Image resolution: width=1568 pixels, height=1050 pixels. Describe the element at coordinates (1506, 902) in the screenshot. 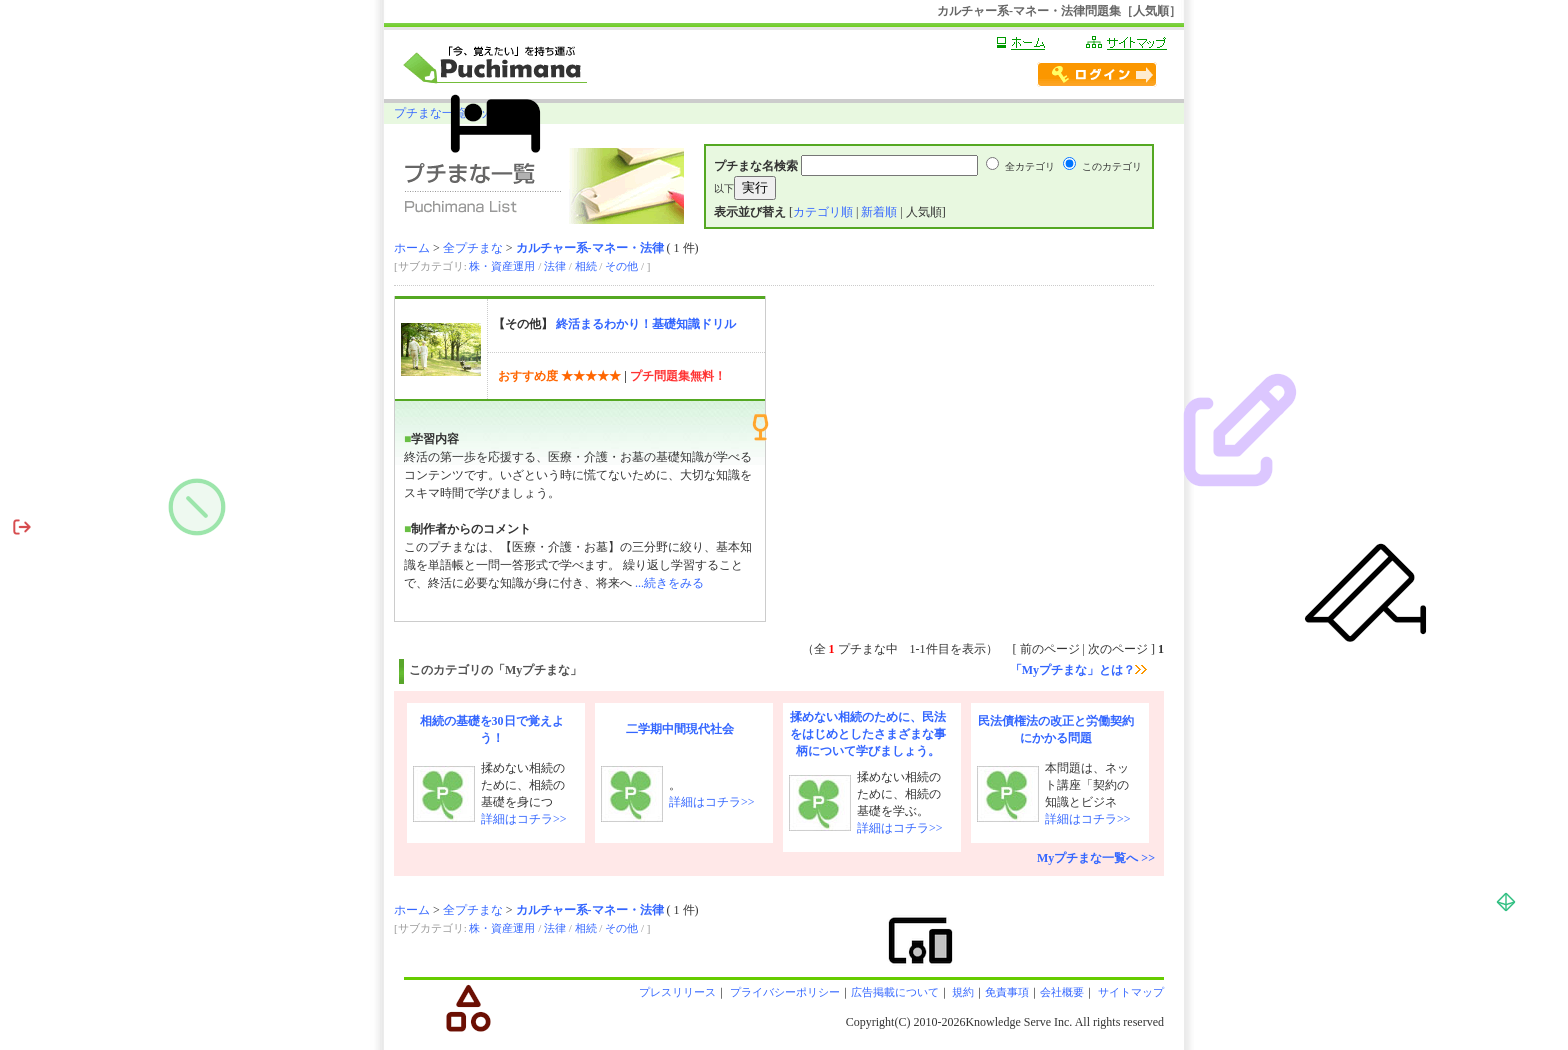

I see `represents 3D geometry or modeling tools` at that location.